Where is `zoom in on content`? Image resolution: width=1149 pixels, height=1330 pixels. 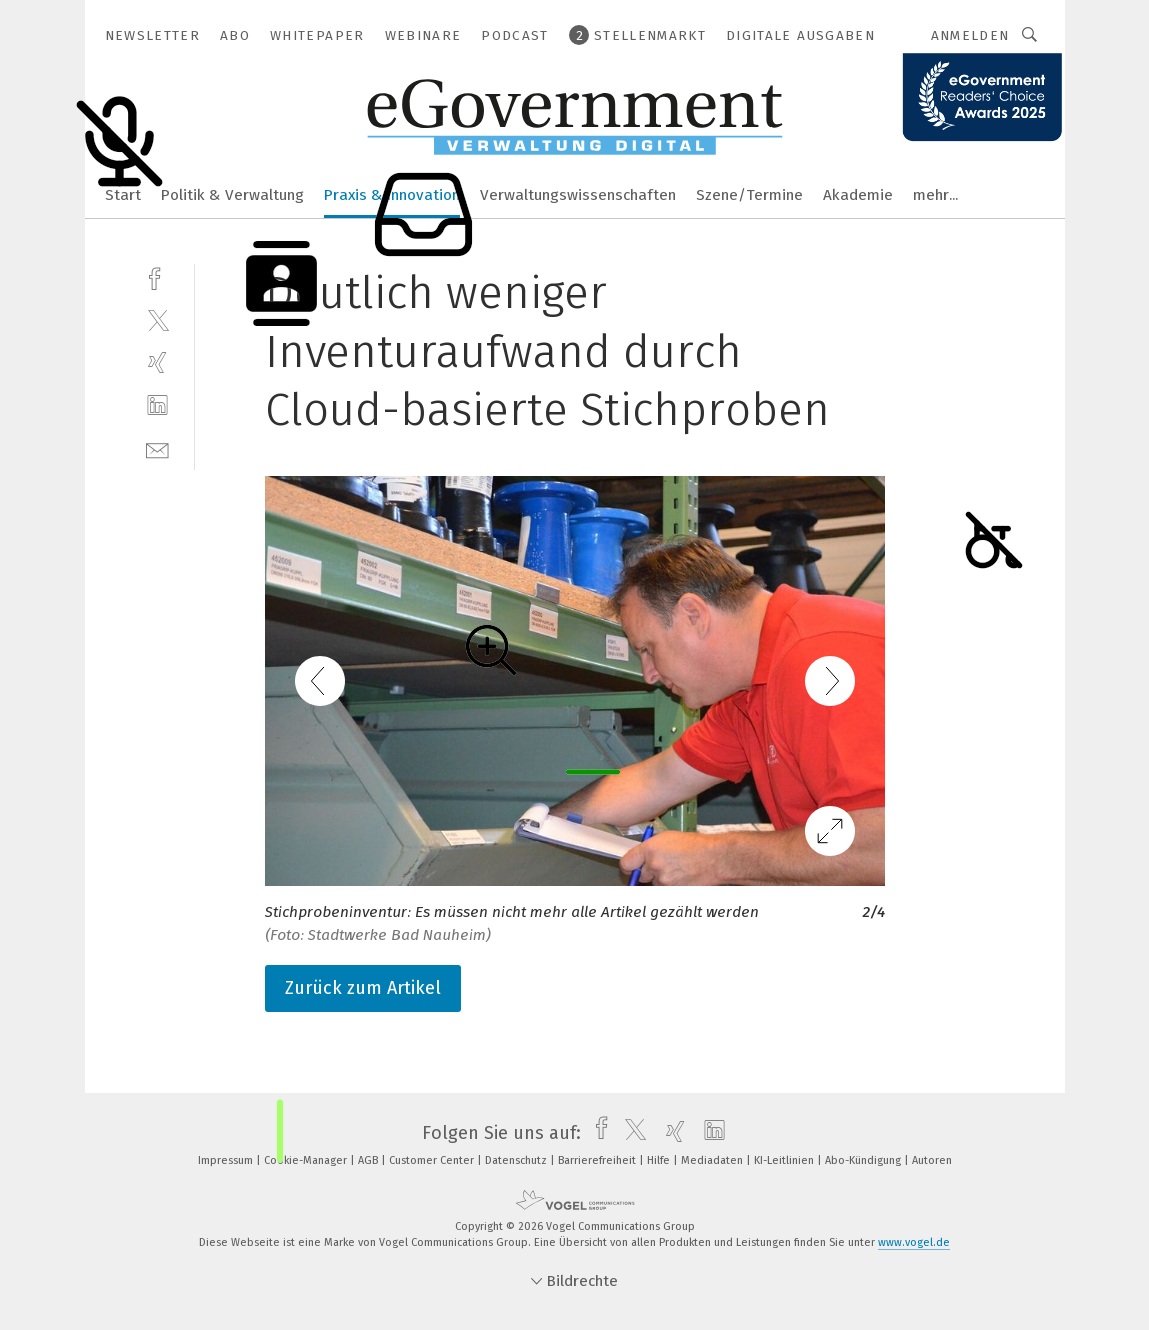
zoom in on content is located at coordinates (491, 650).